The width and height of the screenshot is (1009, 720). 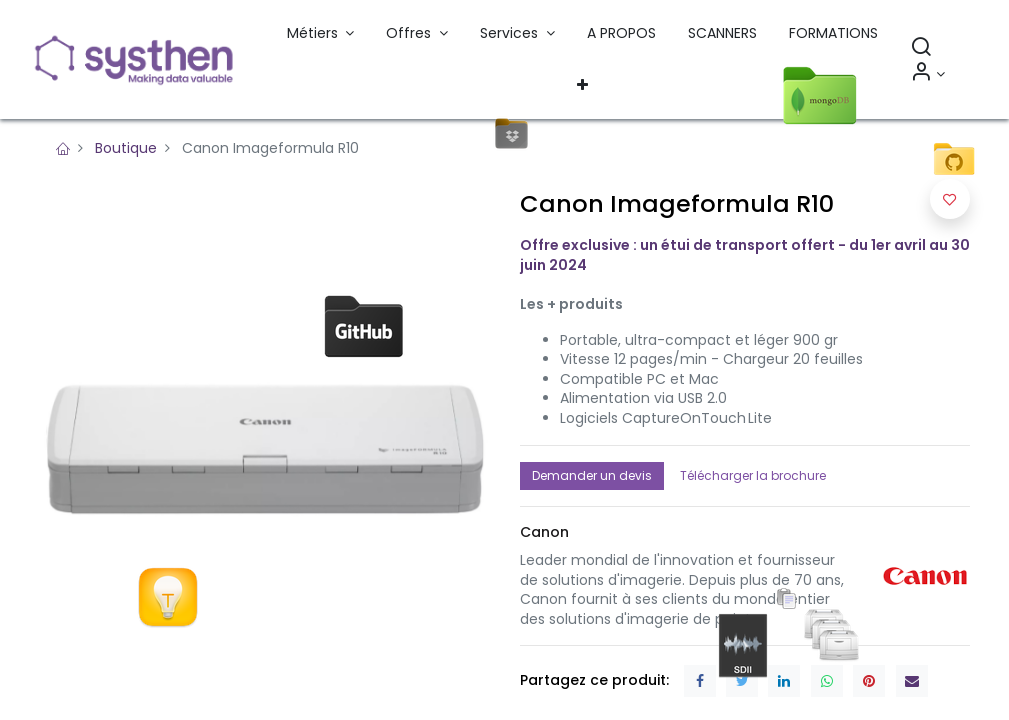 What do you see at coordinates (511, 133) in the screenshot?
I see `open your dropbox synced folder` at bounding box center [511, 133].